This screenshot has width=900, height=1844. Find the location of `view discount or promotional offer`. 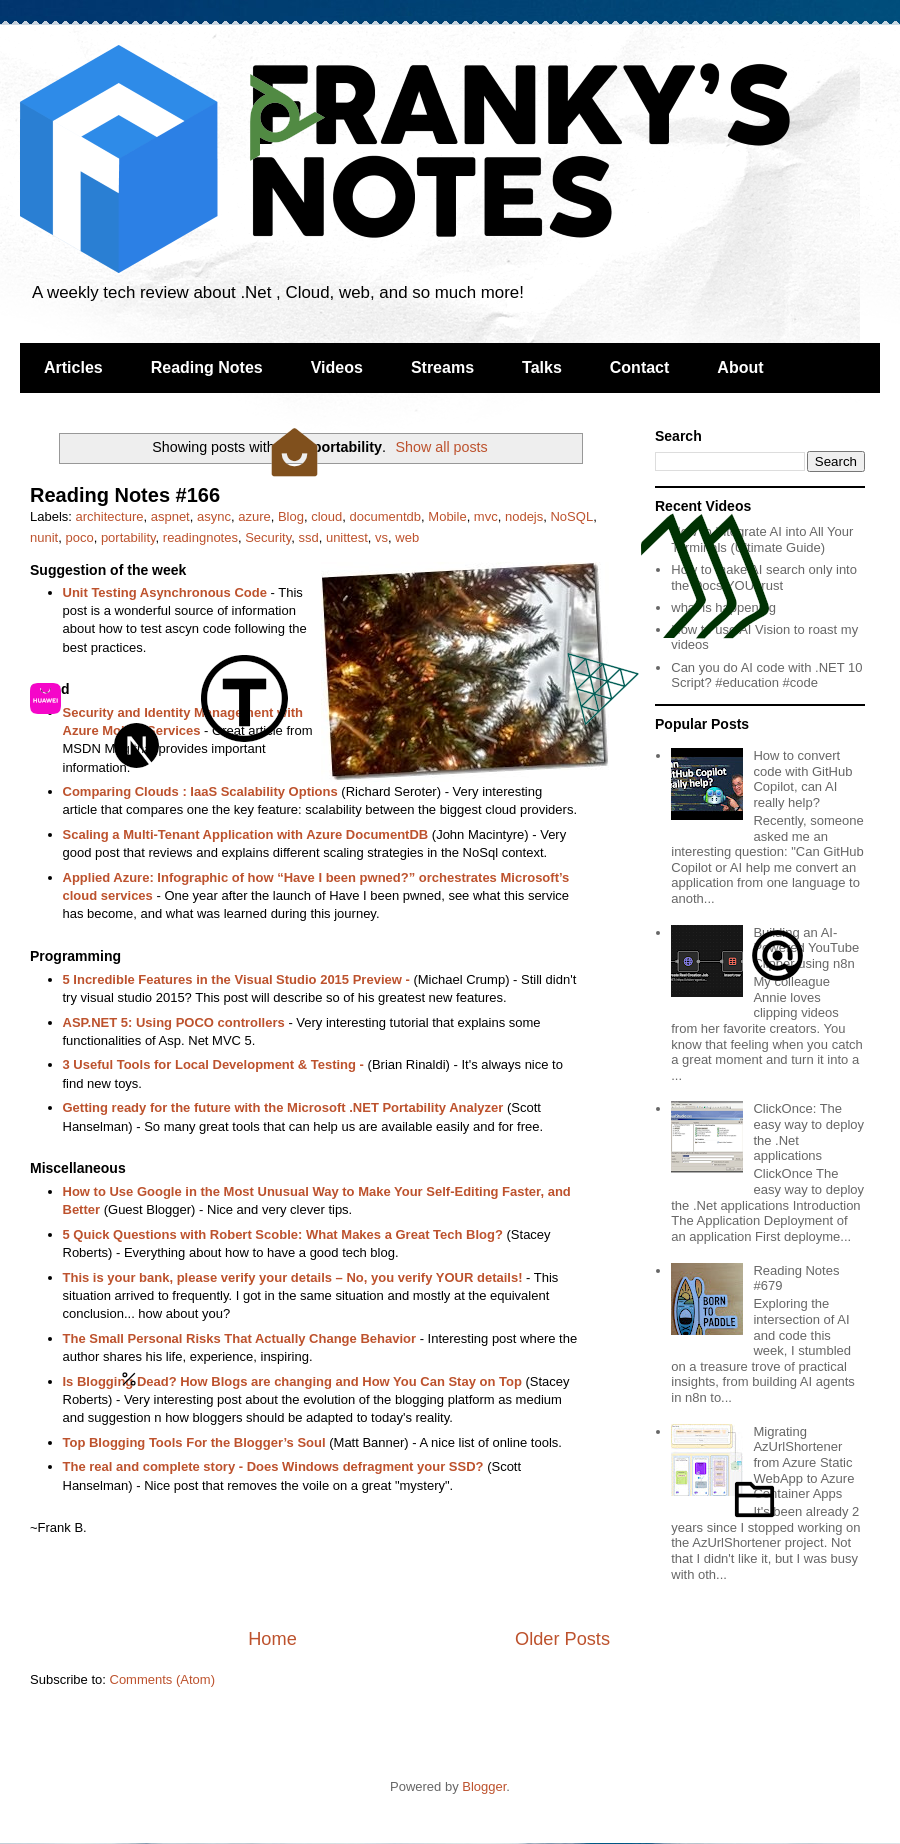

view discount or promotional offer is located at coordinates (129, 1379).